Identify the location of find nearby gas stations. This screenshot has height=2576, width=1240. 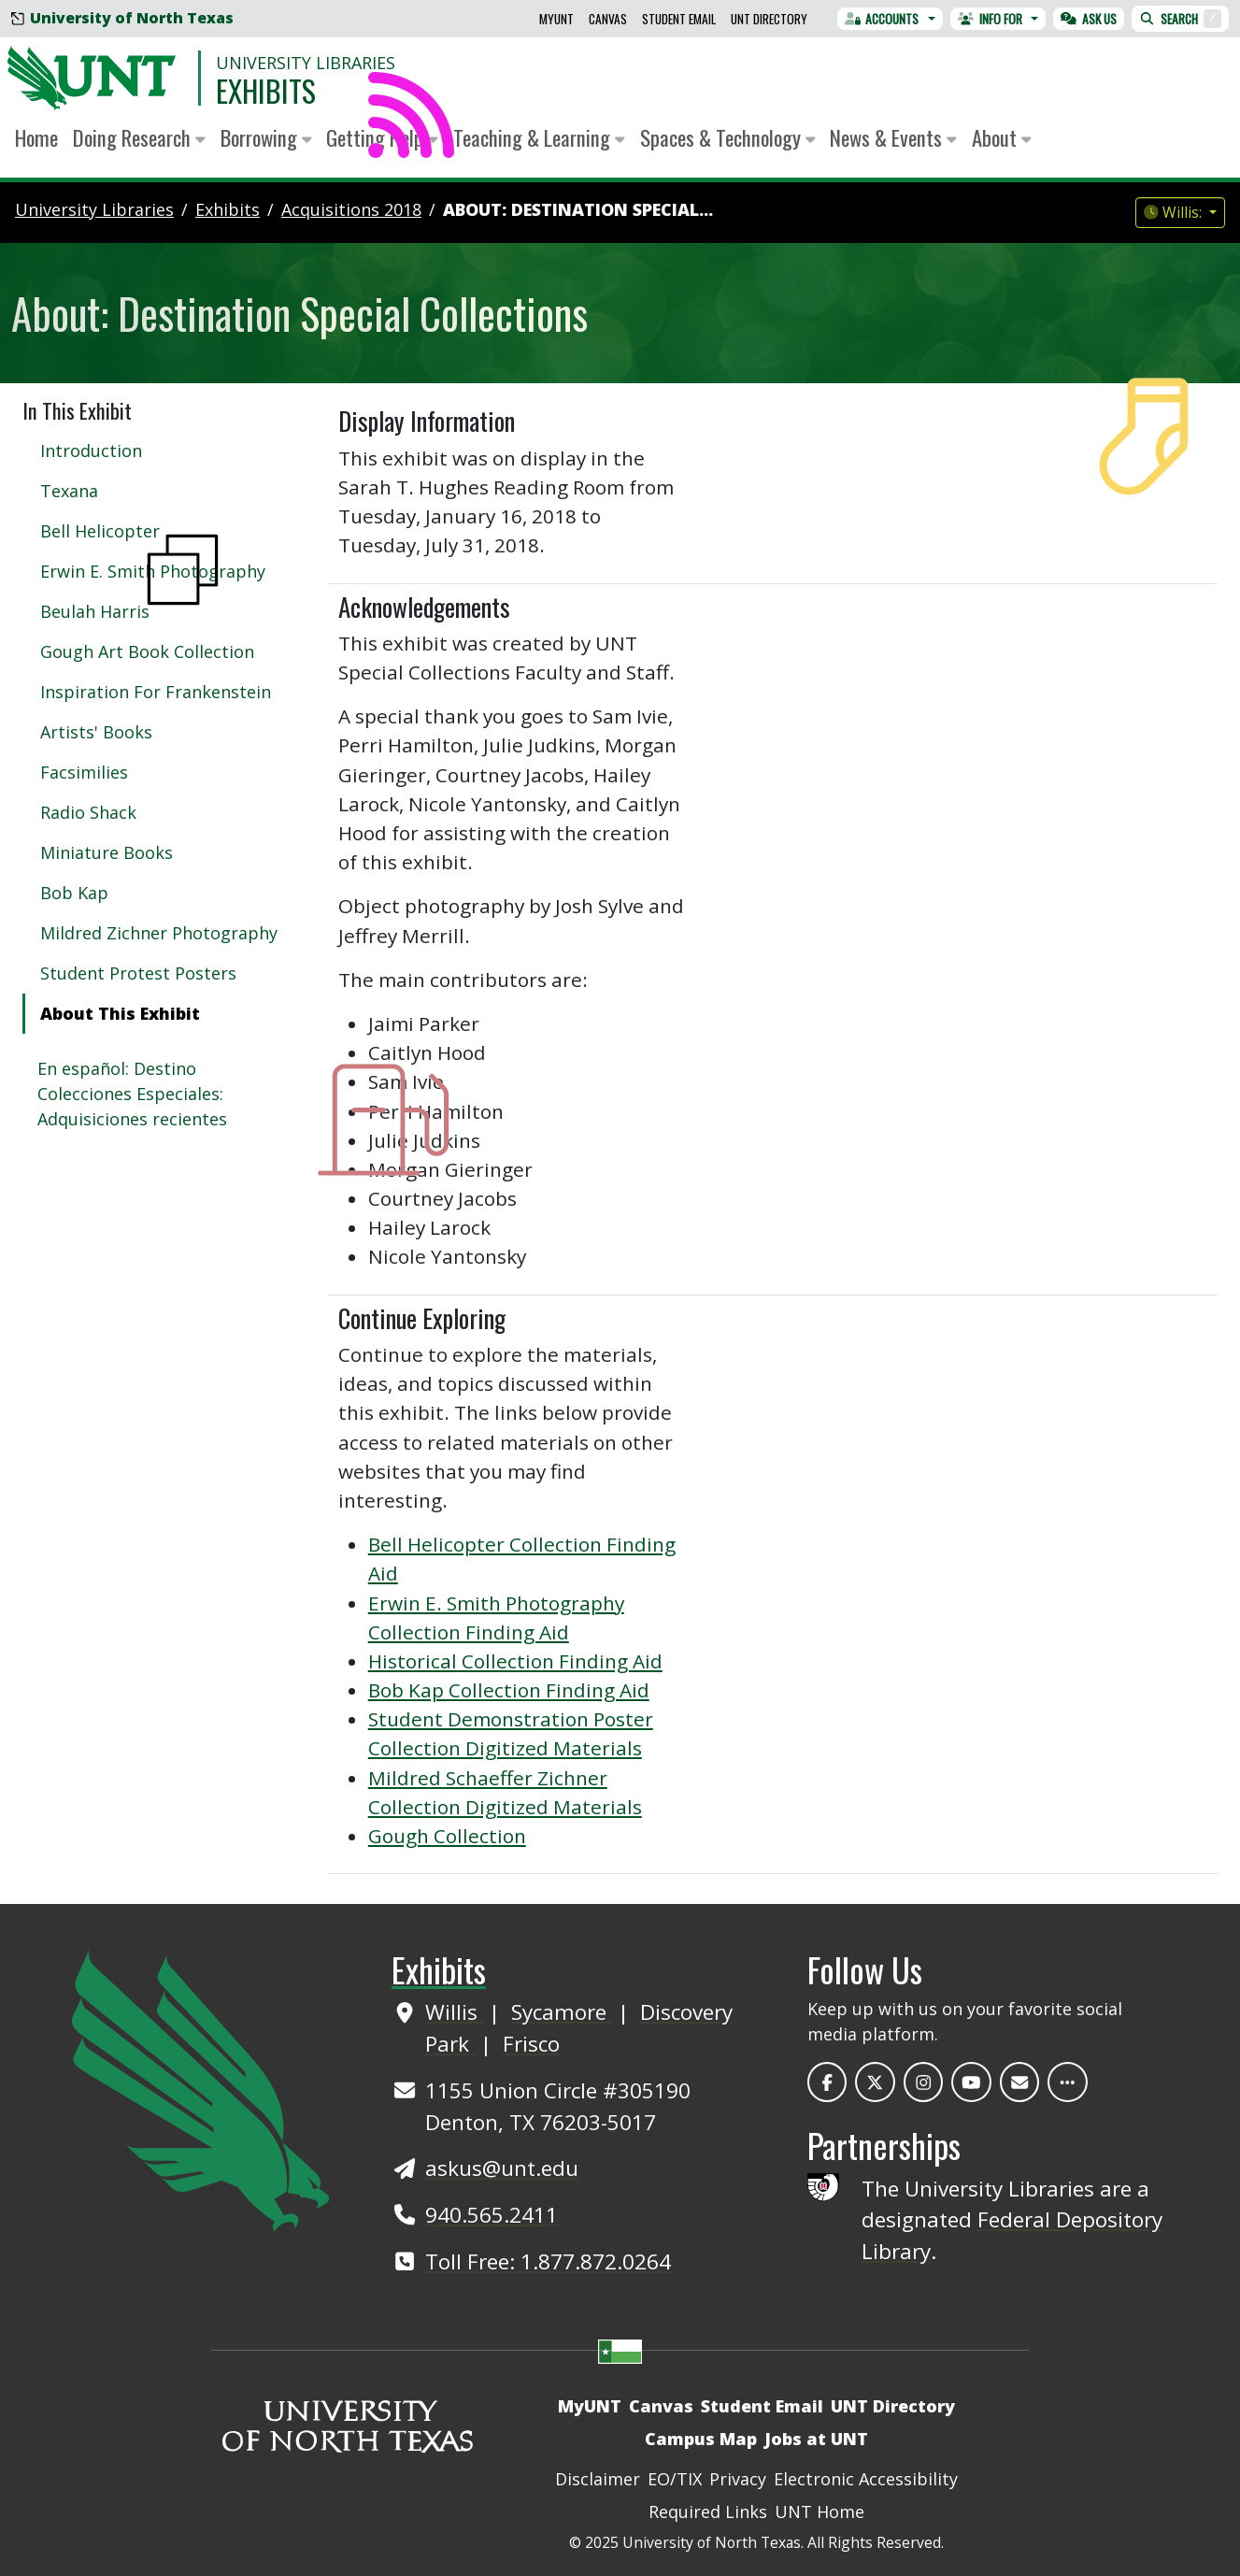
(378, 1120).